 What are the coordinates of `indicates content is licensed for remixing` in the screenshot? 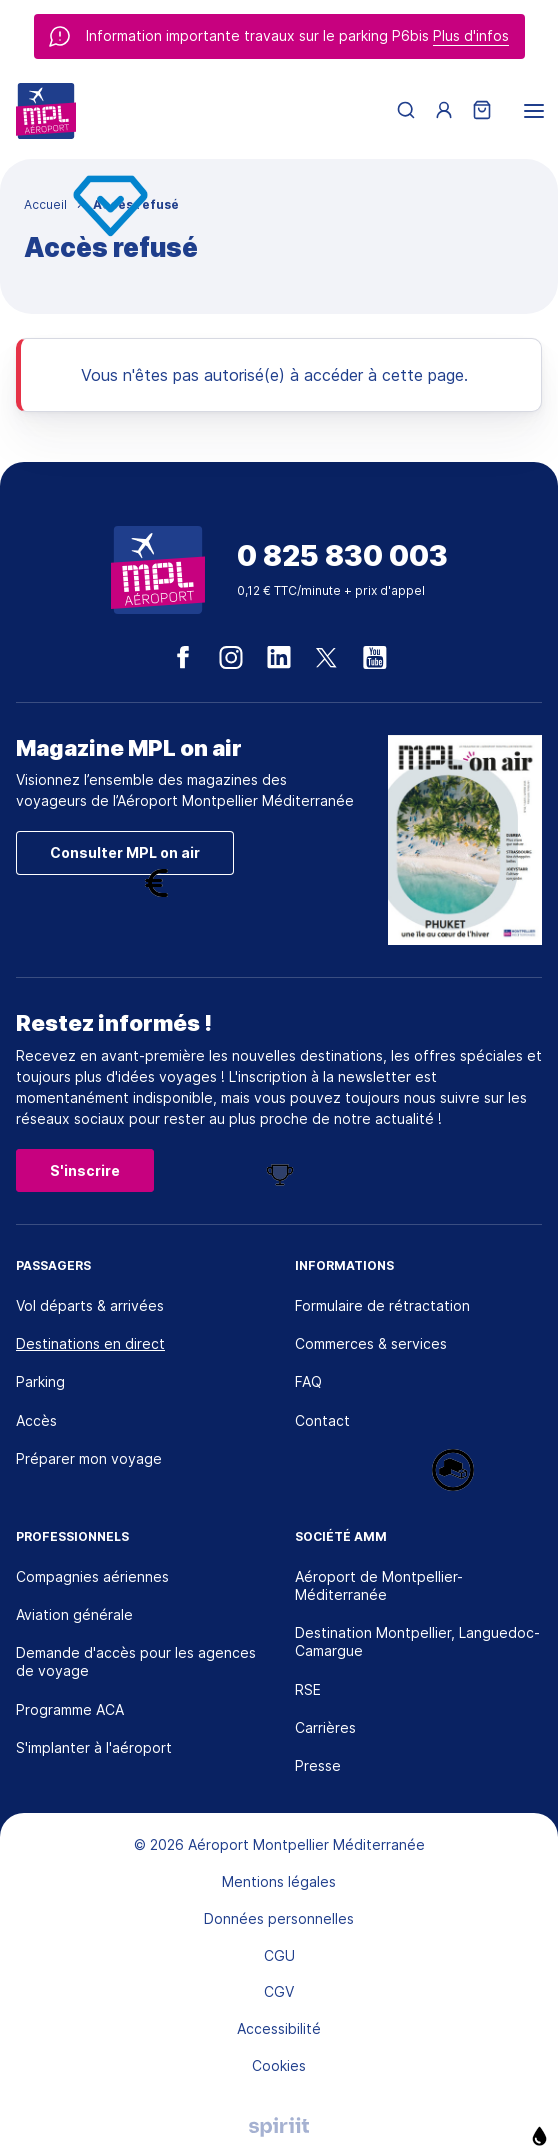 It's located at (453, 1470).